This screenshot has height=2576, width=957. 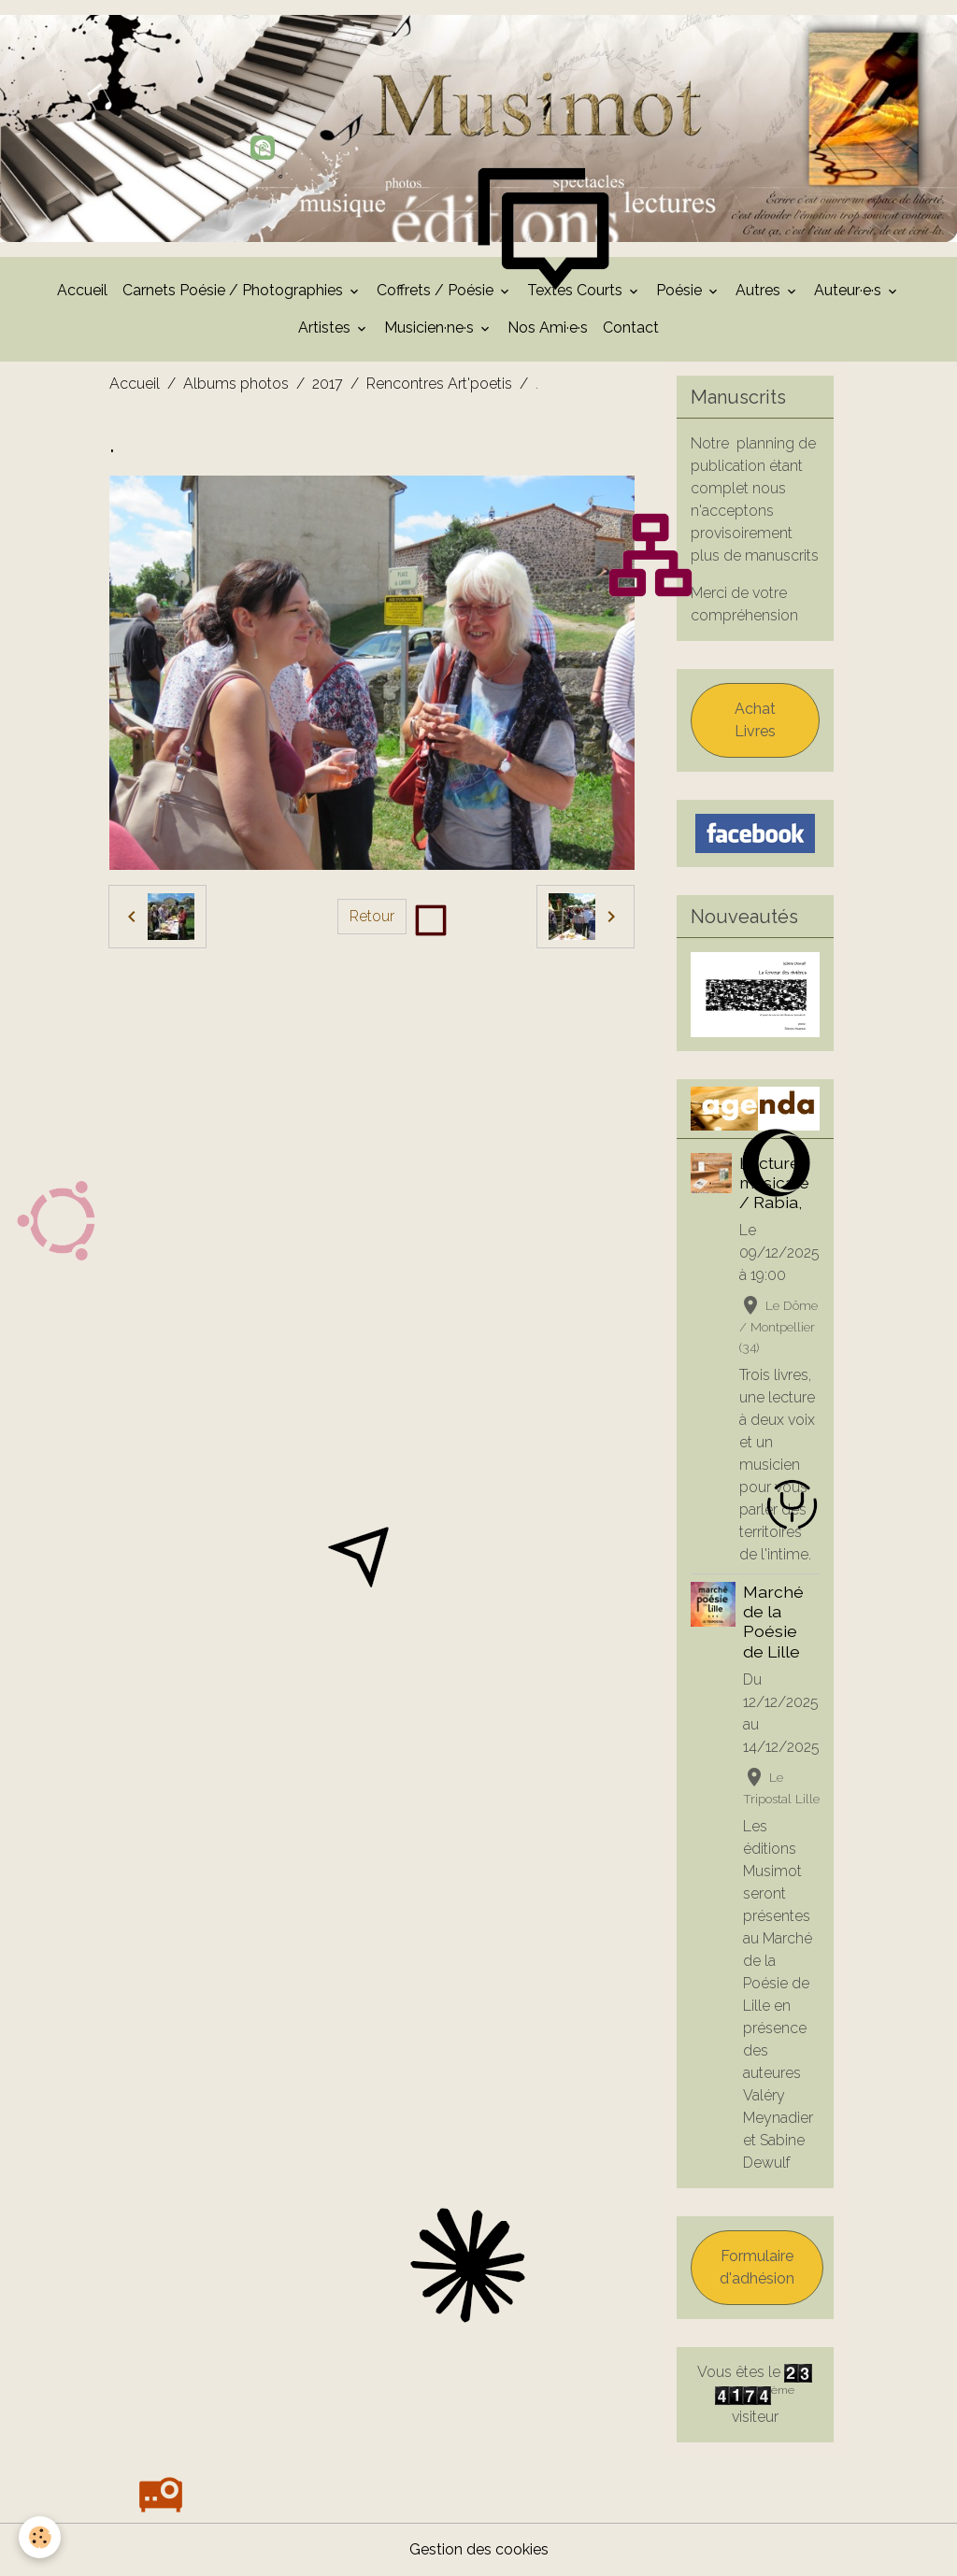 What do you see at coordinates (161, 2495) in the screenshot?
I see `start a presentation` at bounding box center [161, 2495].